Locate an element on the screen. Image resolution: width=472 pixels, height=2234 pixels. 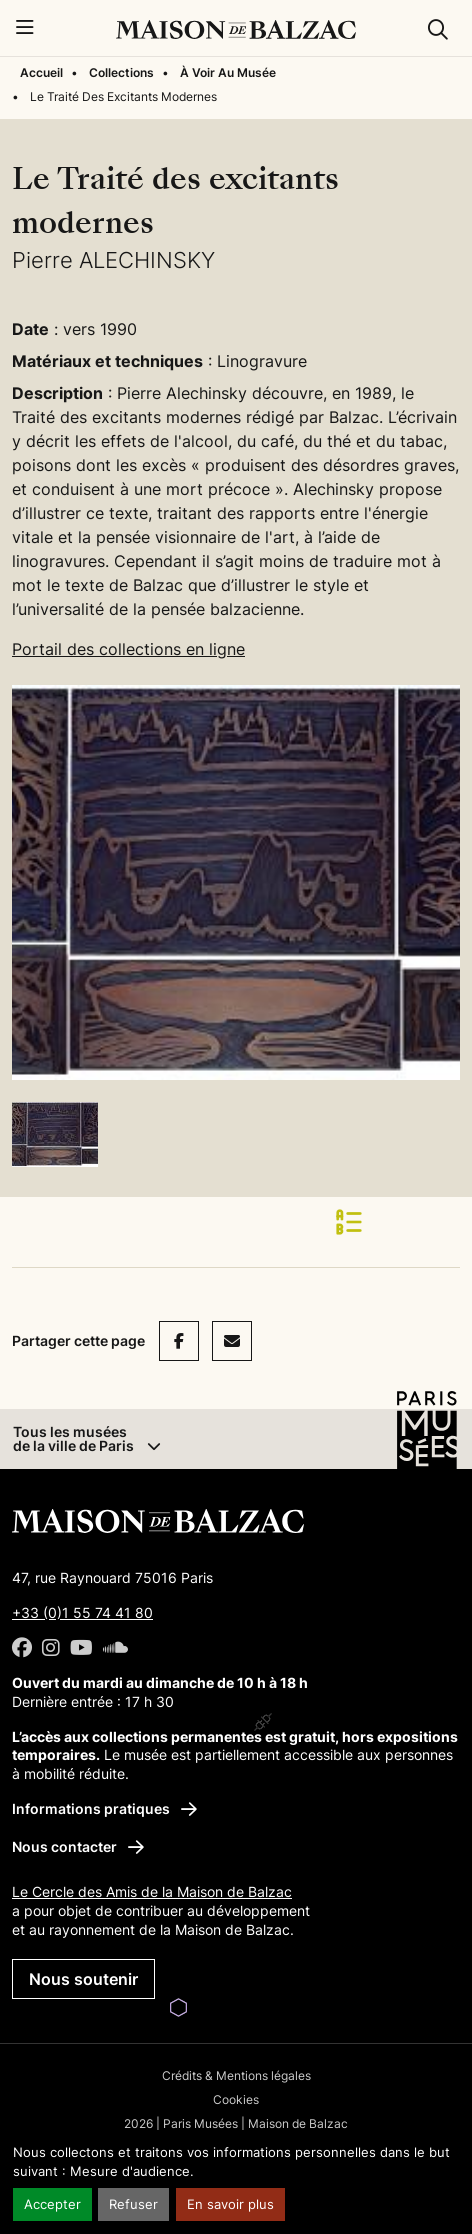
connect or establish a connection between devices is located at coordinates (263, 1722).